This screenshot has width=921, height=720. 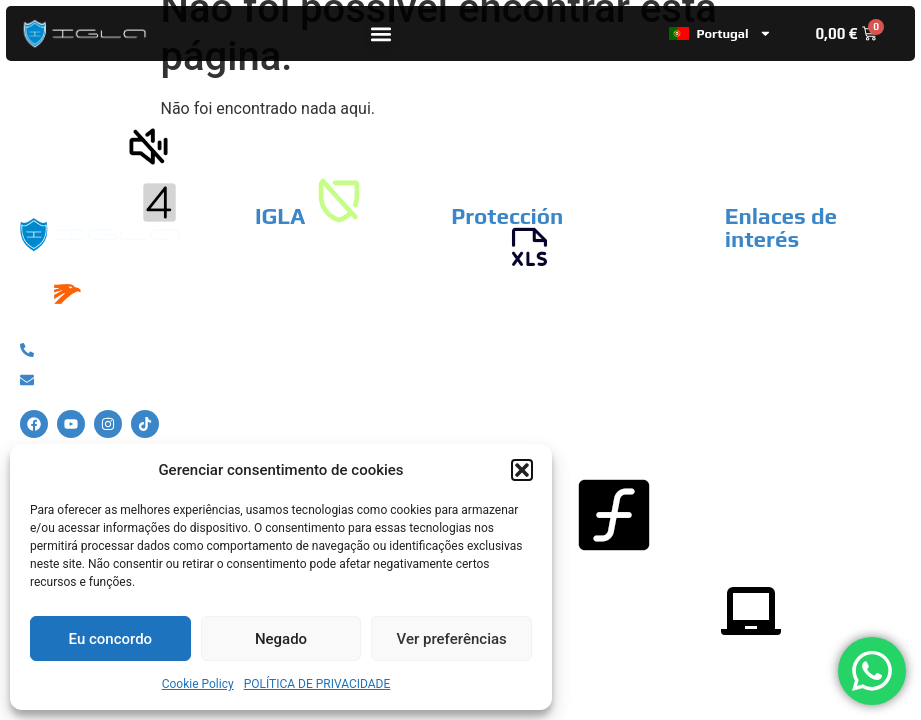 I want to click on access laptop or computer settings, so click(x=751, y=611).